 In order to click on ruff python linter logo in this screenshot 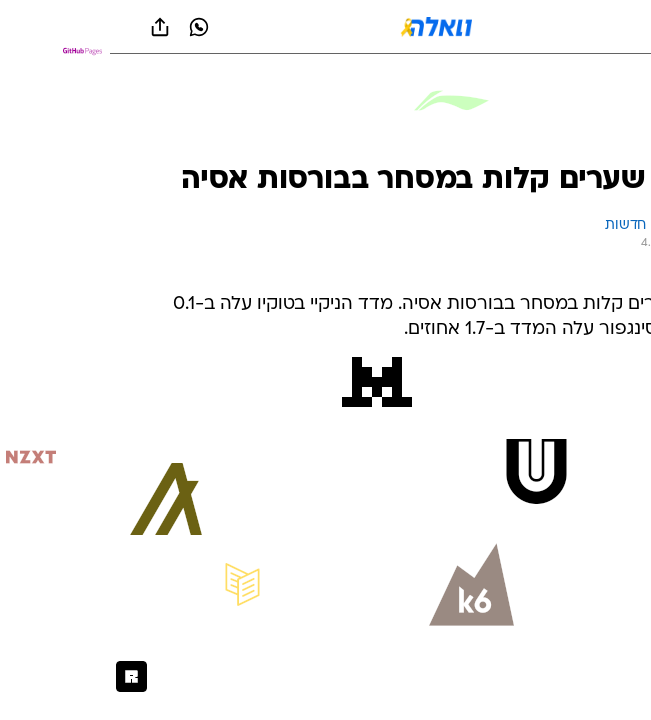, I will do `click(131, 676)`.